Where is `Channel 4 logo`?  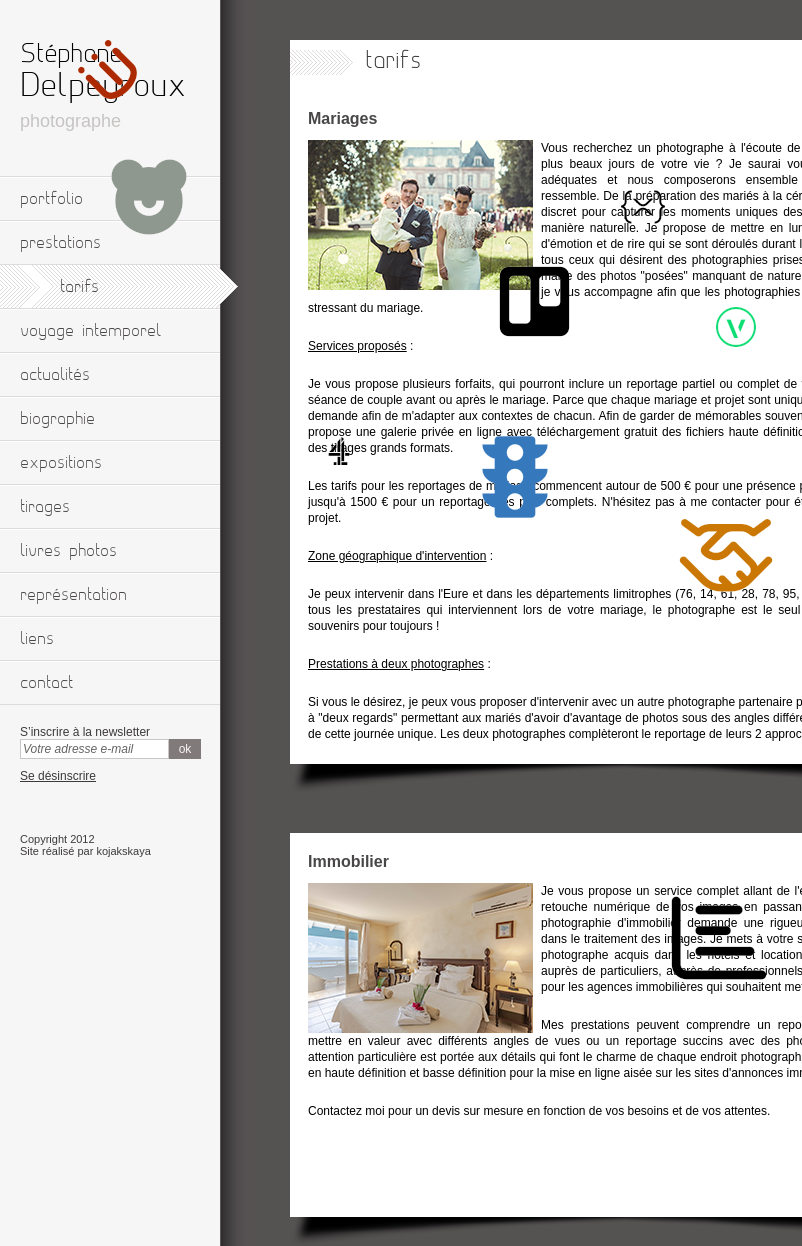 Channel 4 logo is located at coordinates (339, 451).